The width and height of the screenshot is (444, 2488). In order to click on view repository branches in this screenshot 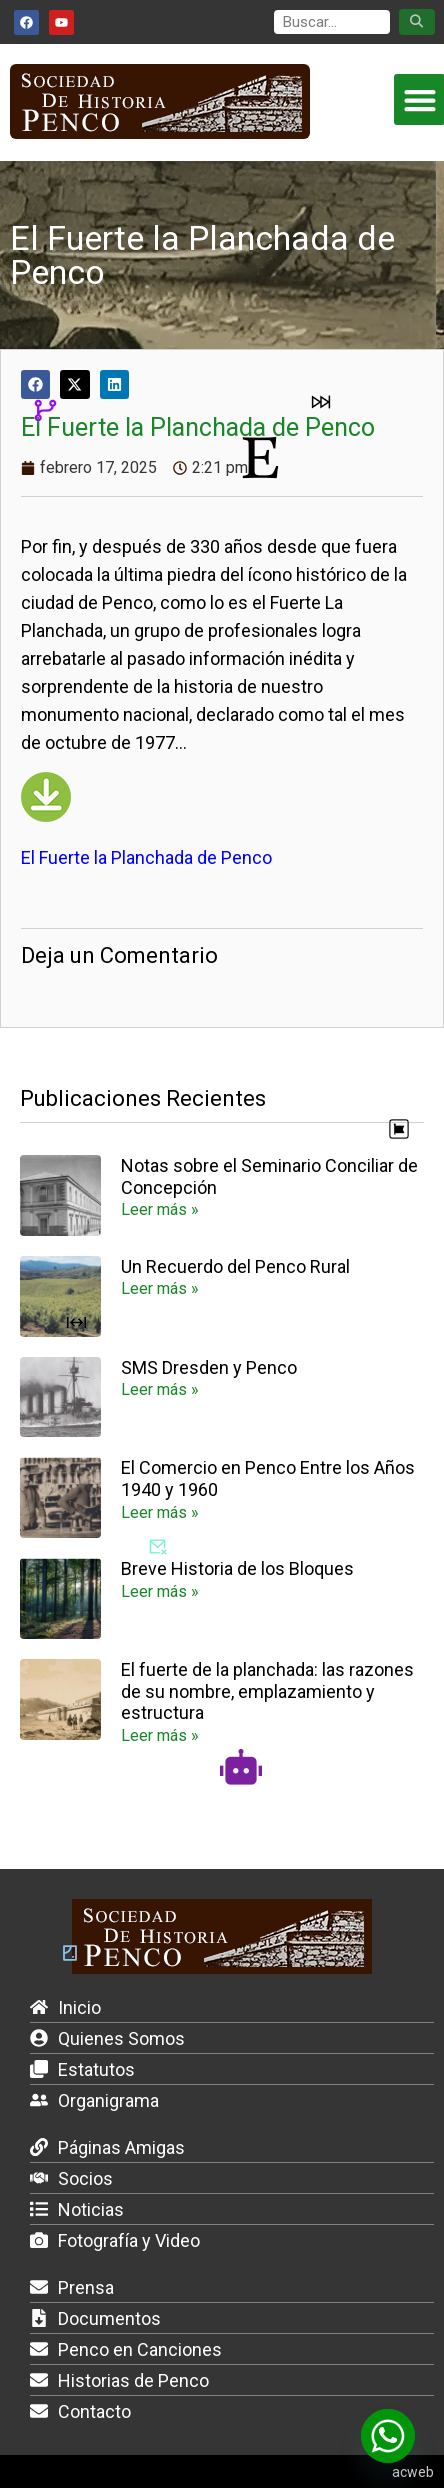, I will do `click(45, 410)`.